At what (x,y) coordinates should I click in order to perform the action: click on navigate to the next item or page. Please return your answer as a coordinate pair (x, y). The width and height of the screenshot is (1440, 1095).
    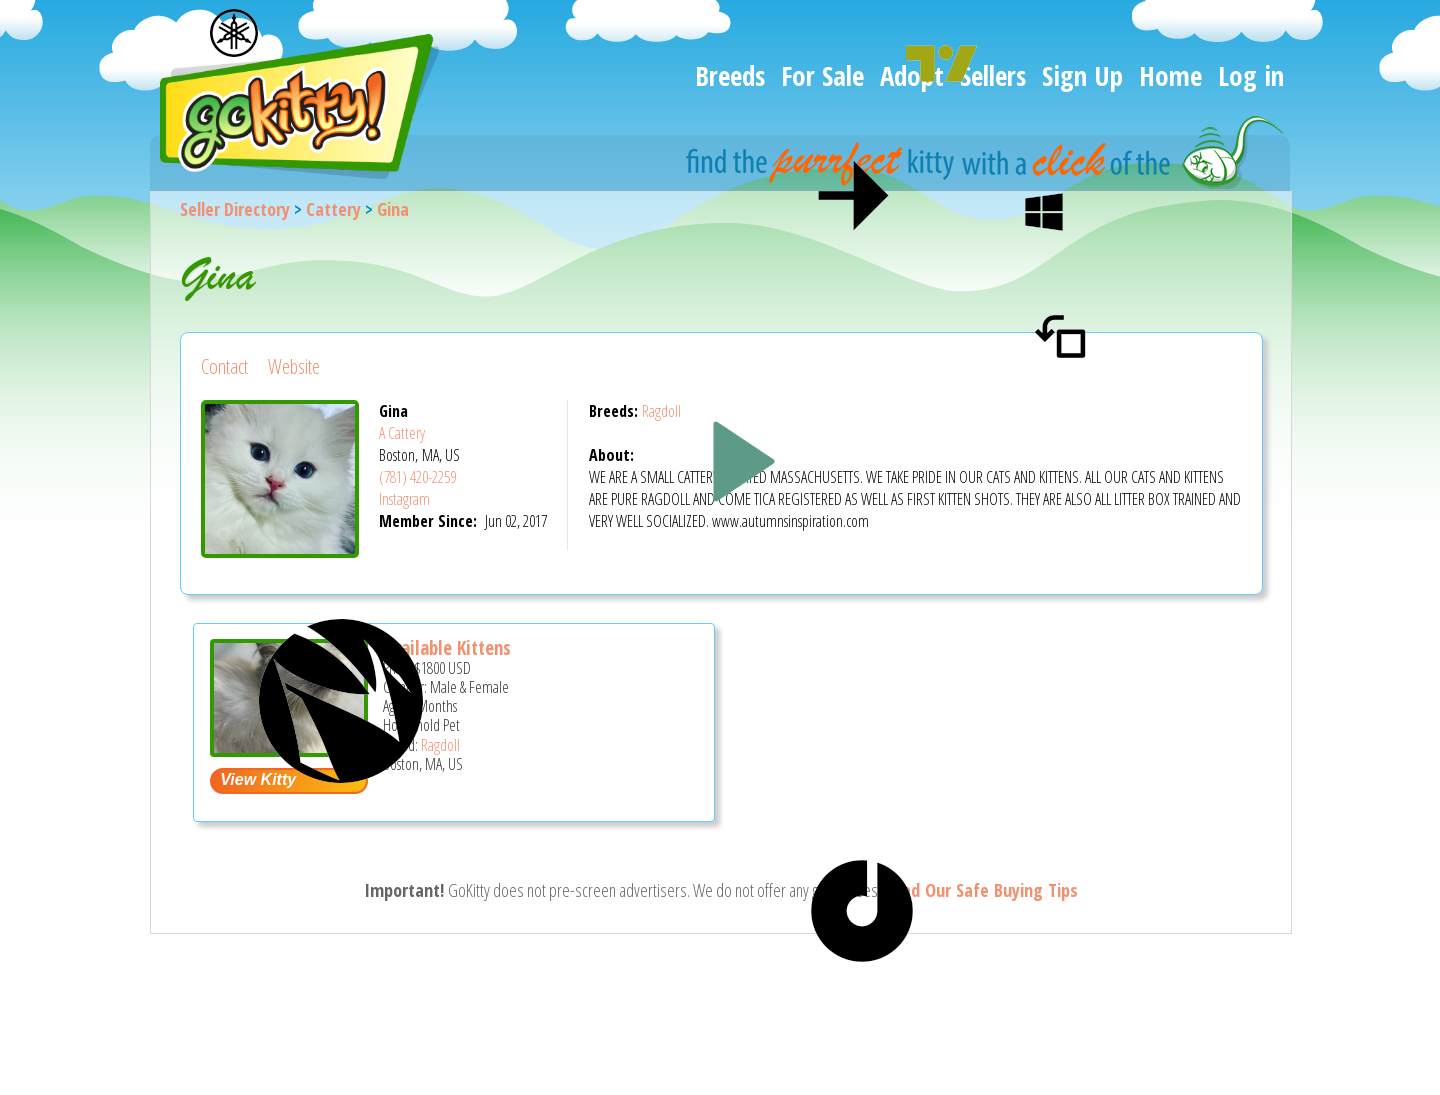
    Looking at the image, I should click on (853, 195).